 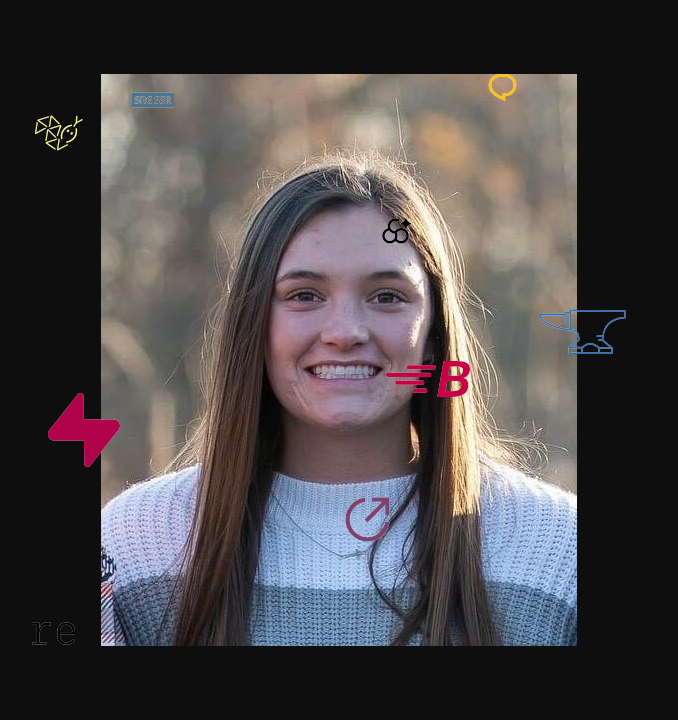 I want to click on apply AI-powered color filters to an image, so click(x=395, y=232).